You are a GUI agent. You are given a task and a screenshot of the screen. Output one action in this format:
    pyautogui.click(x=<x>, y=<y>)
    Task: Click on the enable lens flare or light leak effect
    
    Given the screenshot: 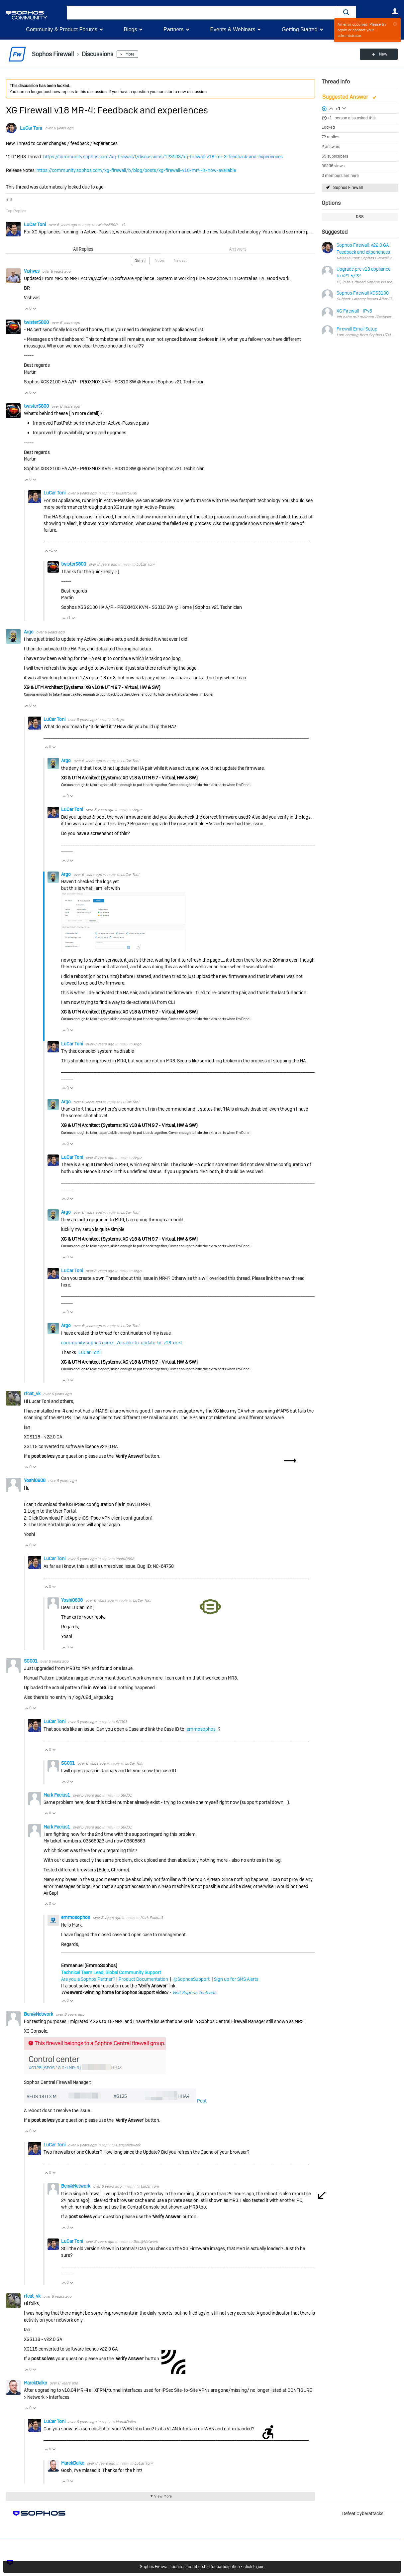 What is the action you would take?
    pyautogui.click(x=173, y=2362)
    